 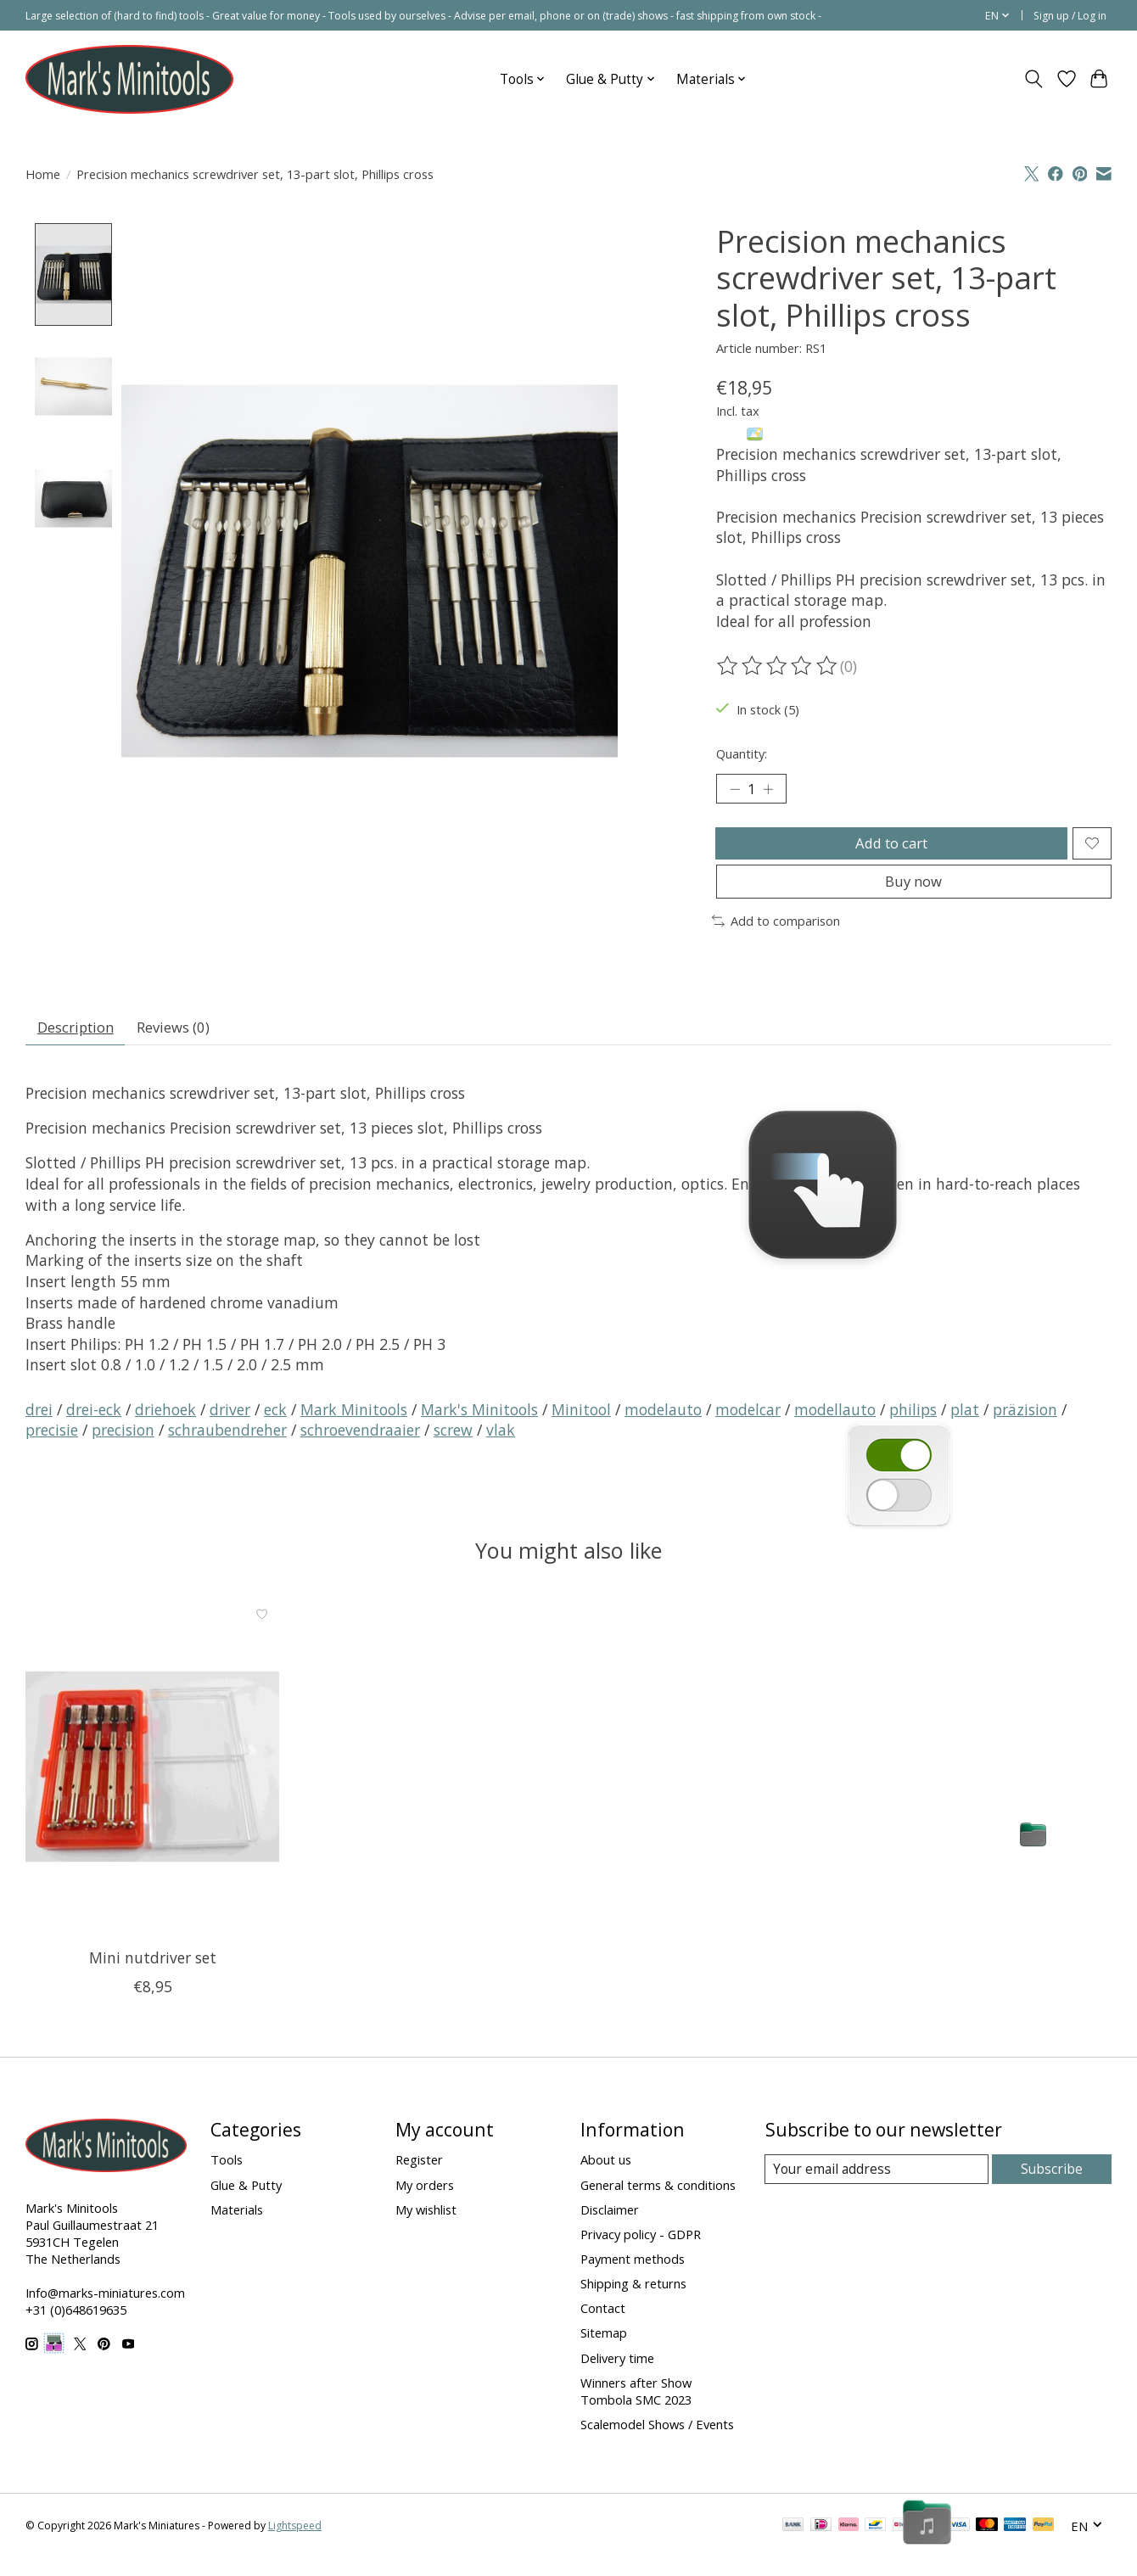 What do you see at coordinates (754, 434) in the screenshot?
I see `open the photos app` at bounding box center [754, 434].